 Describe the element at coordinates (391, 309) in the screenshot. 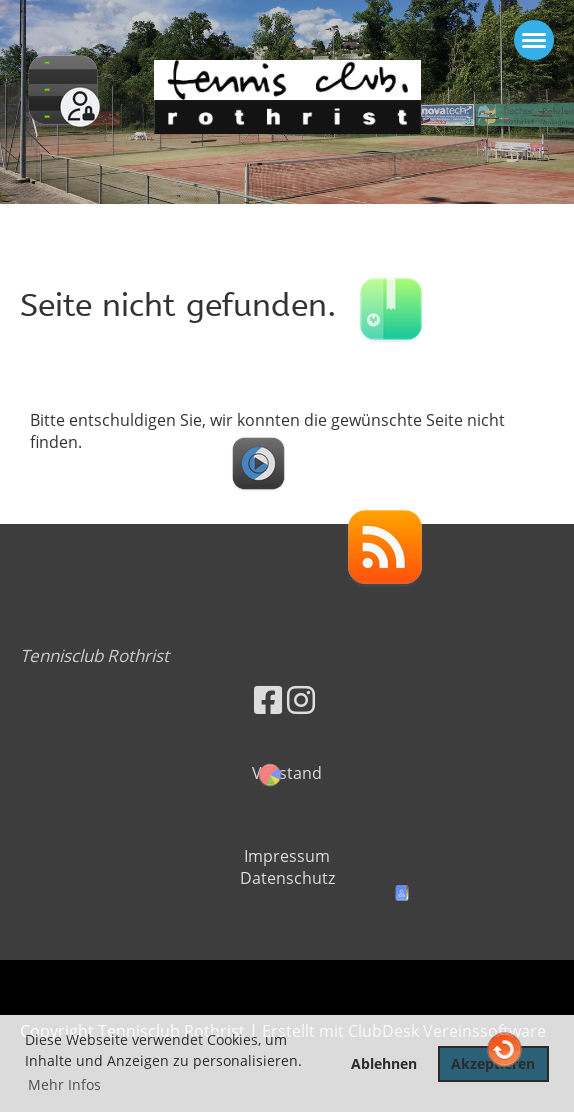

I see `open yast software group manager` at that location.